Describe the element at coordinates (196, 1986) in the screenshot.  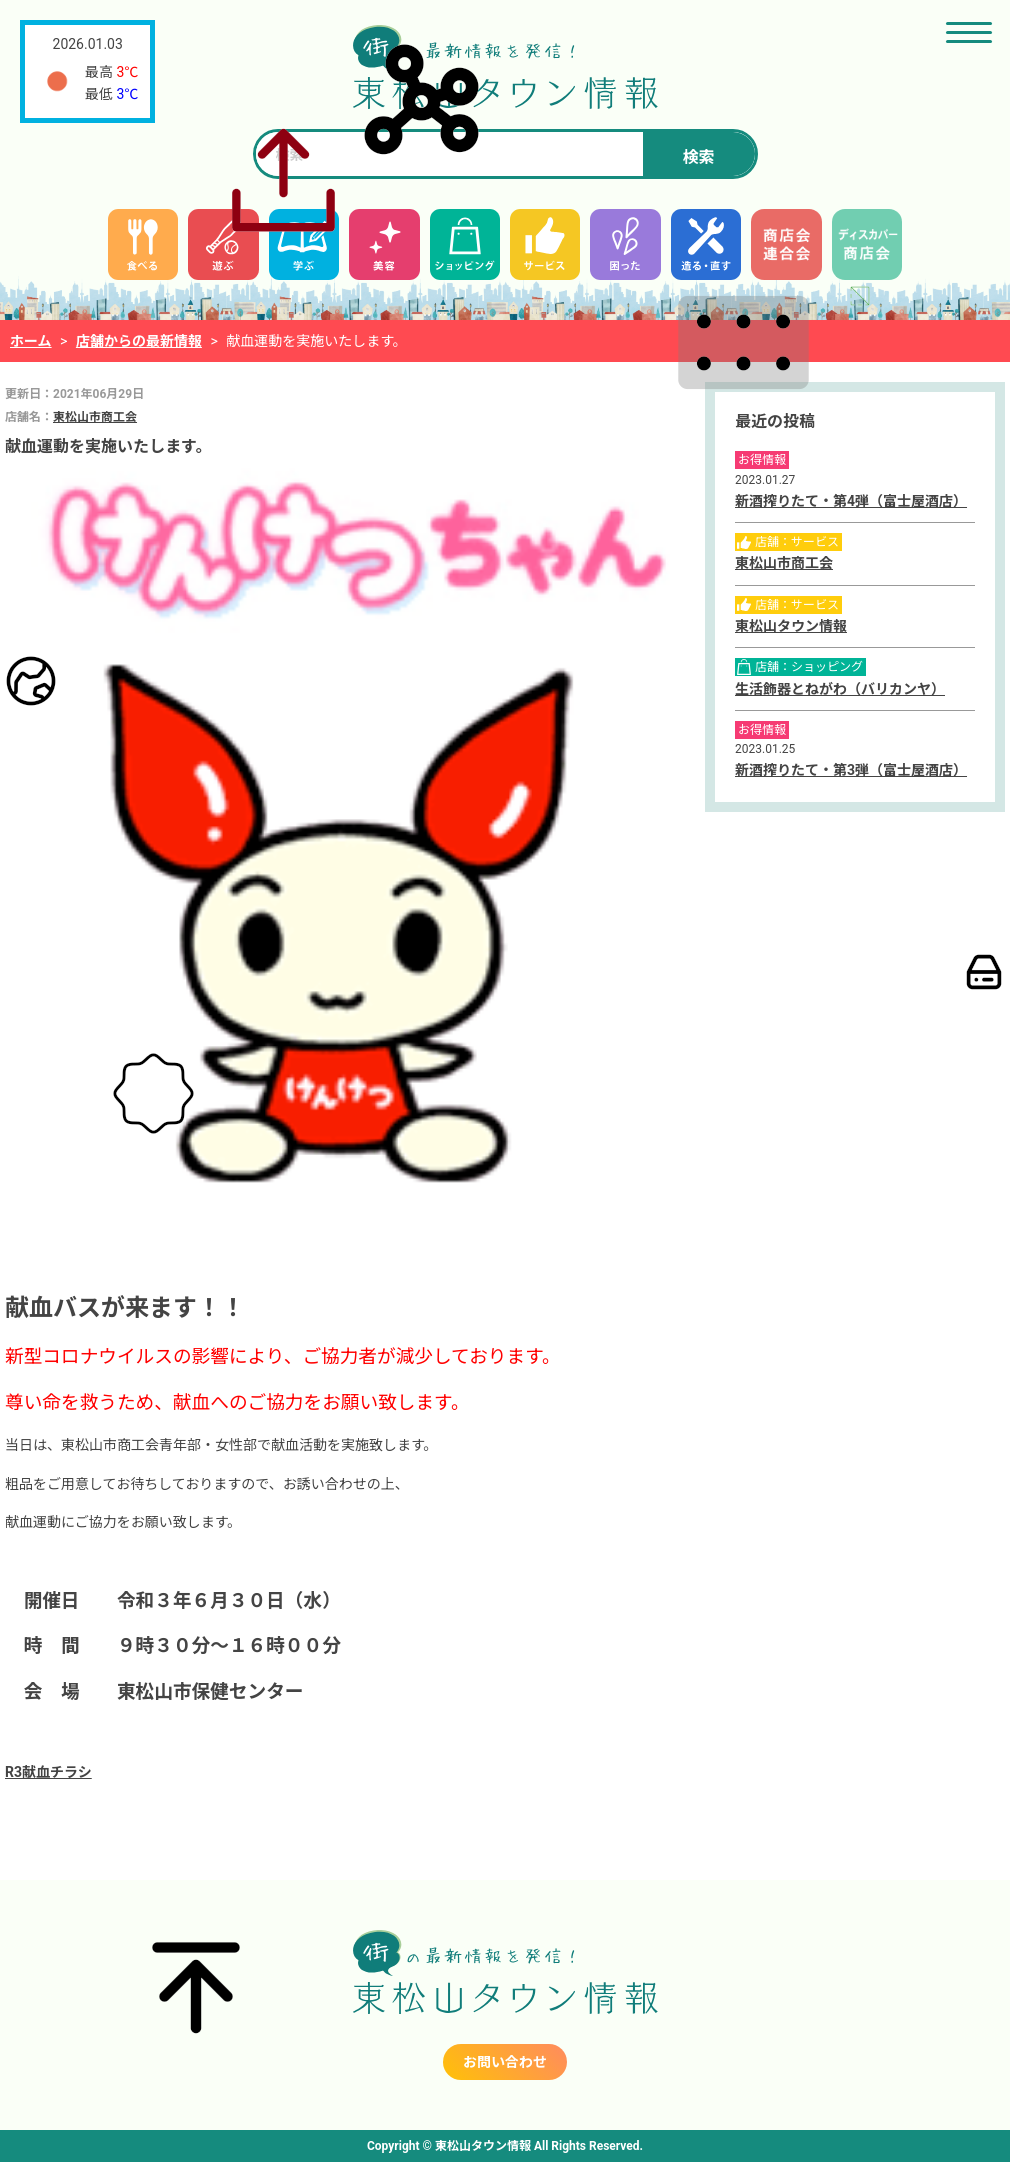
I see `upload a file or document` at that location.